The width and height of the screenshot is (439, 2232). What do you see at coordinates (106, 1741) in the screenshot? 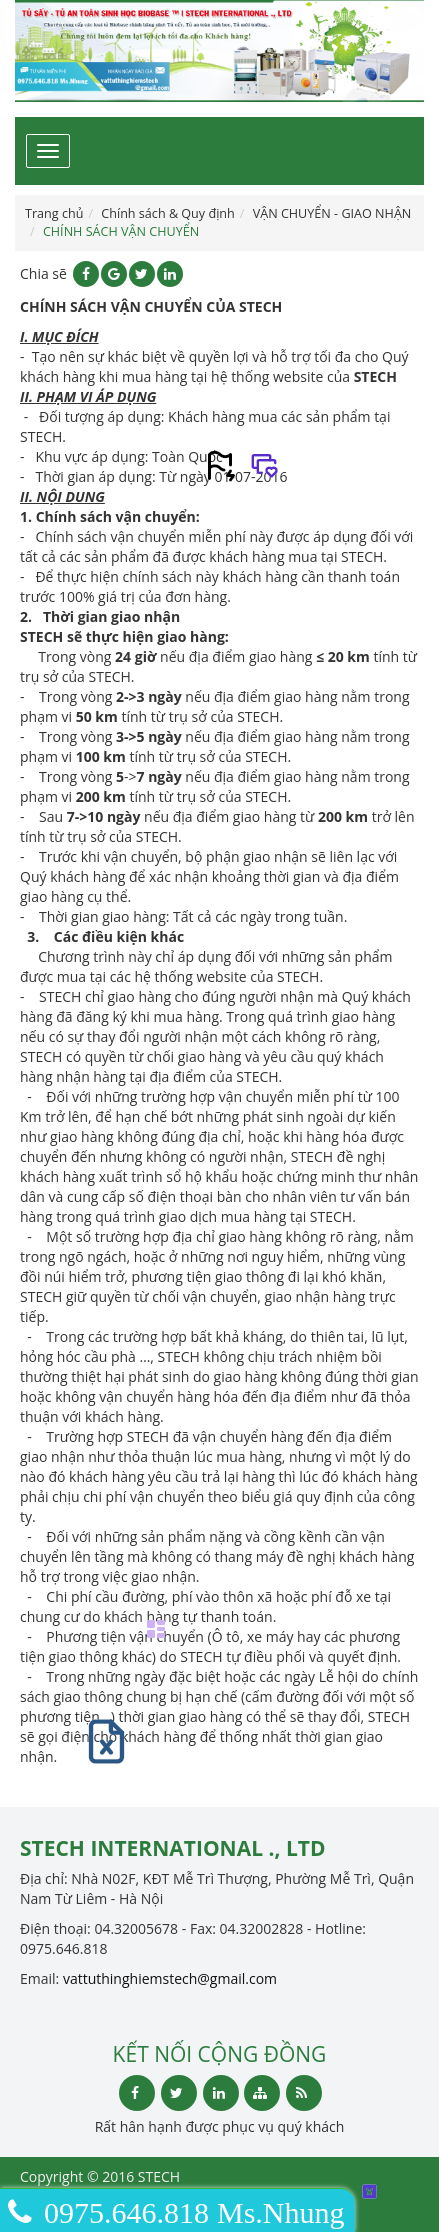
I see `remove or delete a file` at bounding box center [106, 1741].